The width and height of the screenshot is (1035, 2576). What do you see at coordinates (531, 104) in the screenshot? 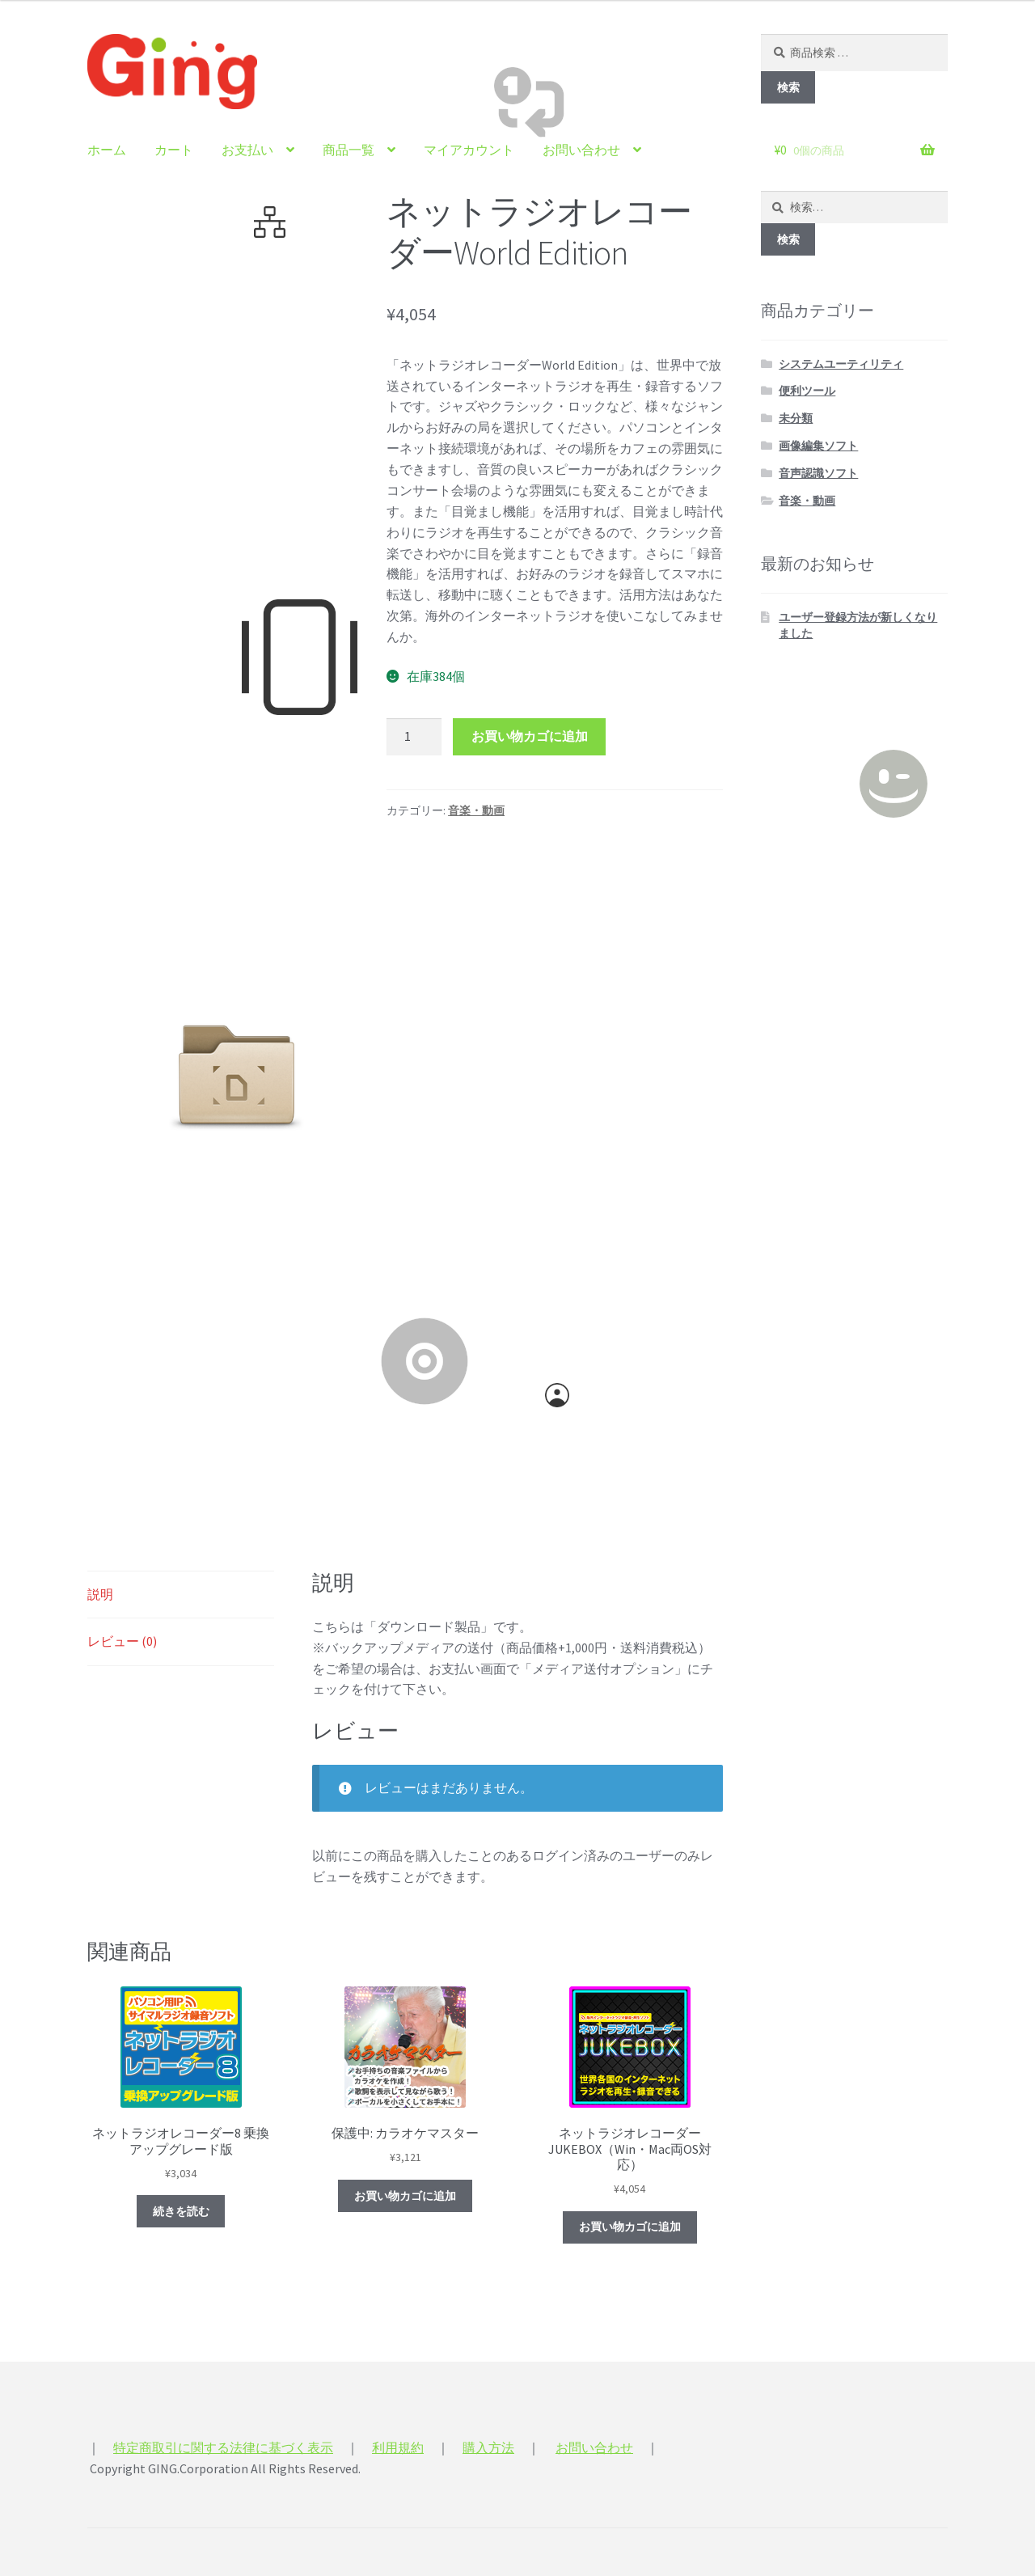
I see `repeat current song in playlist` at bounding box center [531, 104].